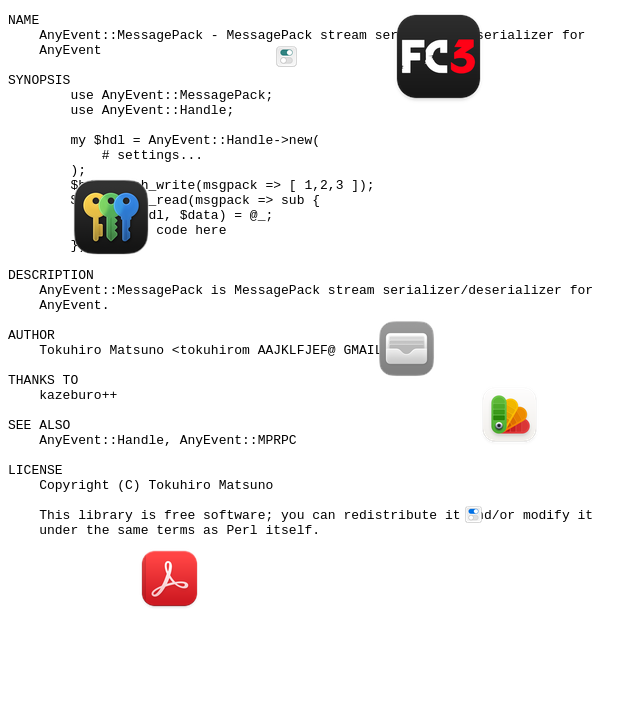 The height and width of the screenshot is (720, 644). What do you see at coordinates (111, 217) in the screenshot?
I see `open the passwords app` at bounding box center [111, 217].